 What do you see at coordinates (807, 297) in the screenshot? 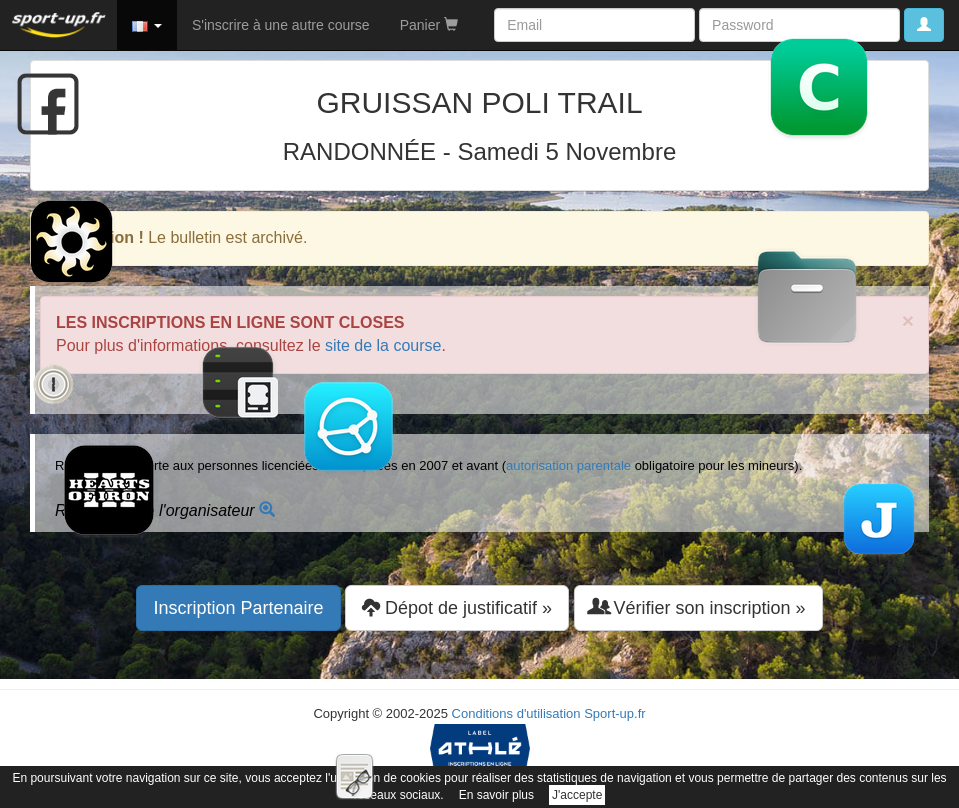
I see `open the file manager application` at bounding box center [807, 297].